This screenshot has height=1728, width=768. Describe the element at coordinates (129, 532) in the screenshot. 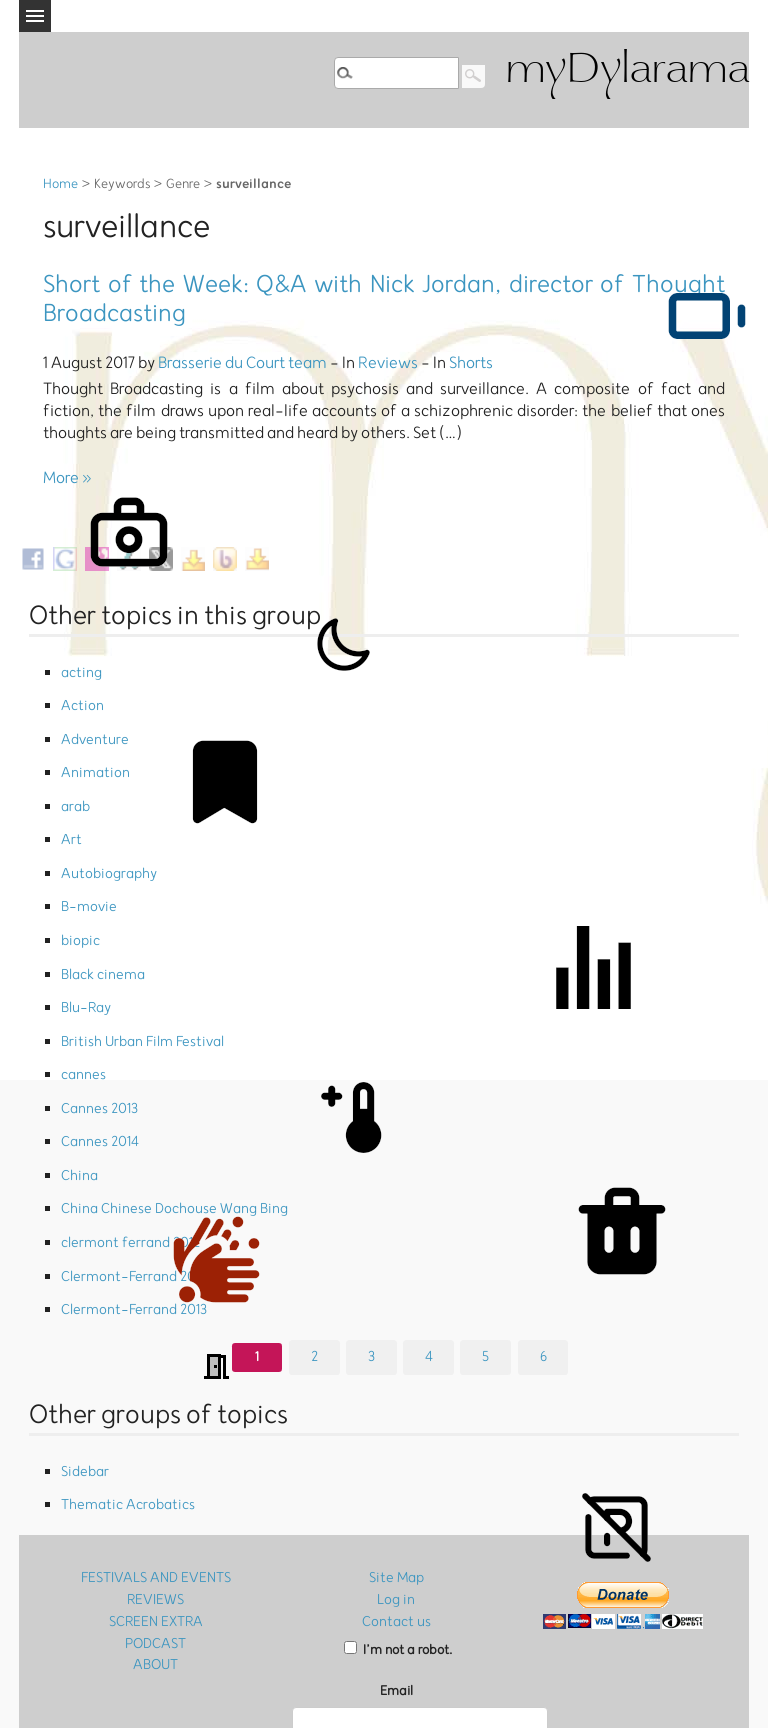

I see `open camera to take a photo` at that location.